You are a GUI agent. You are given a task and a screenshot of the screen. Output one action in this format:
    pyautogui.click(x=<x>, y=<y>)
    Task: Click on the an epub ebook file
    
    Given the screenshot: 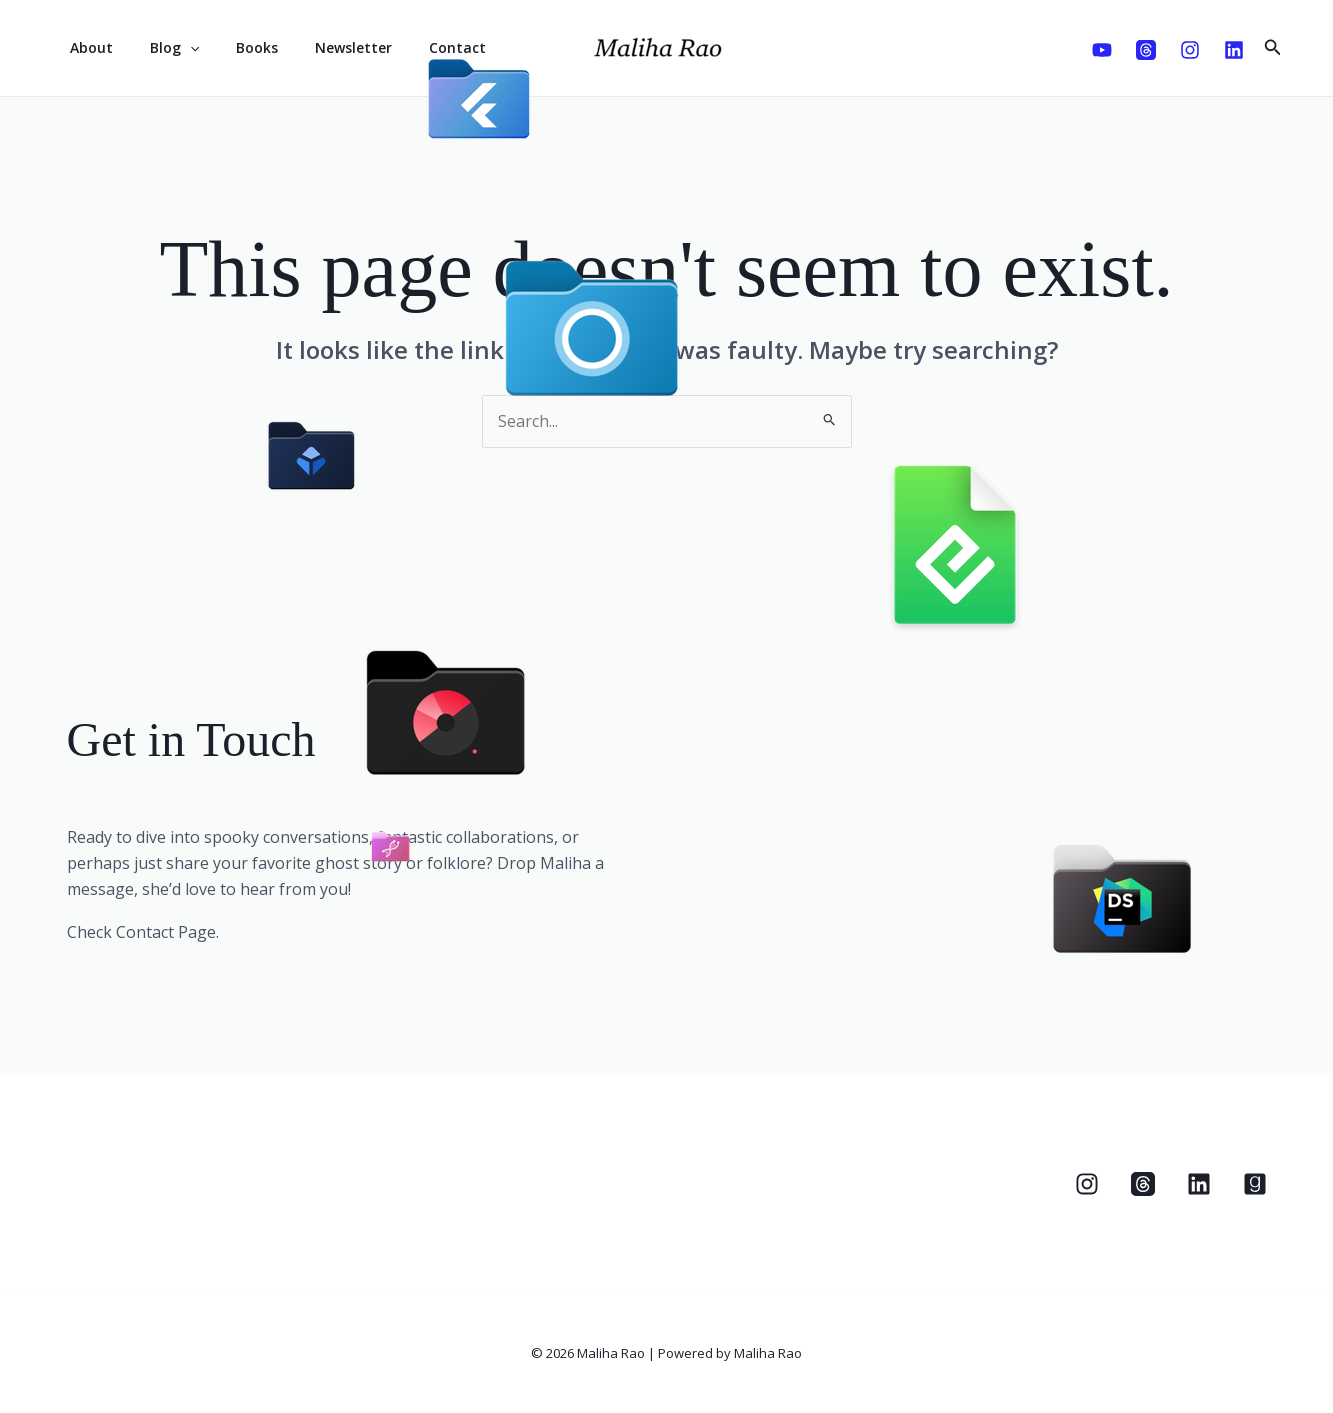 What is the action you would take?
    pyautogui.click(x=955, y=548)
    